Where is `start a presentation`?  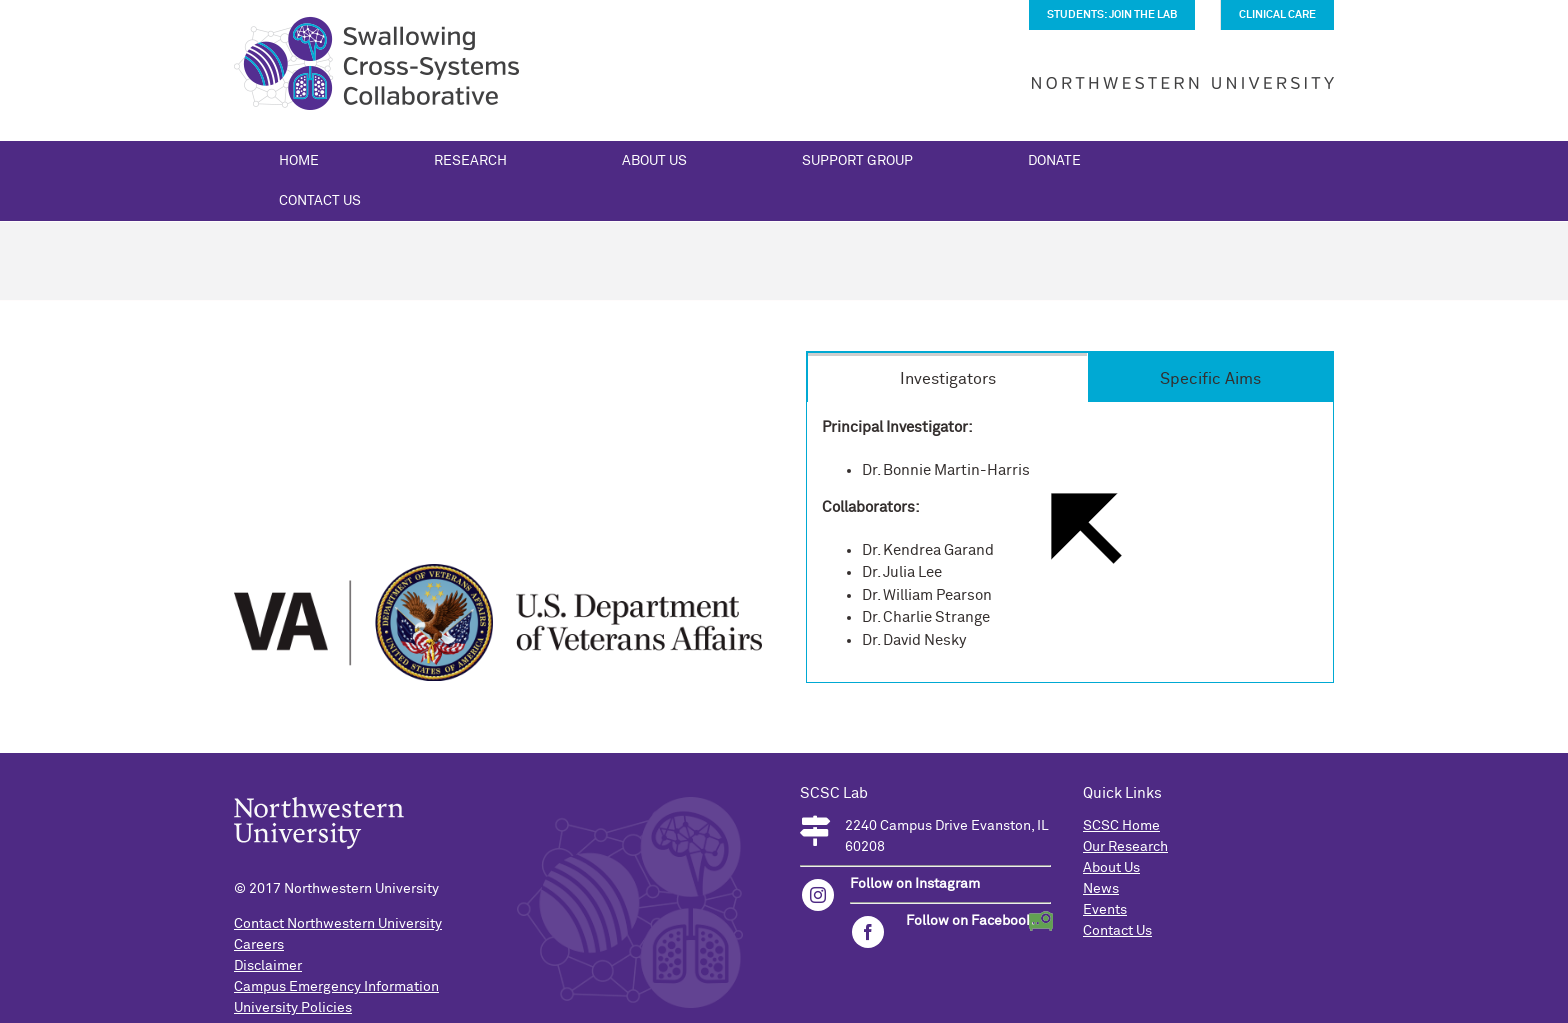 start a presentation is located at coordinates (1041, 921).